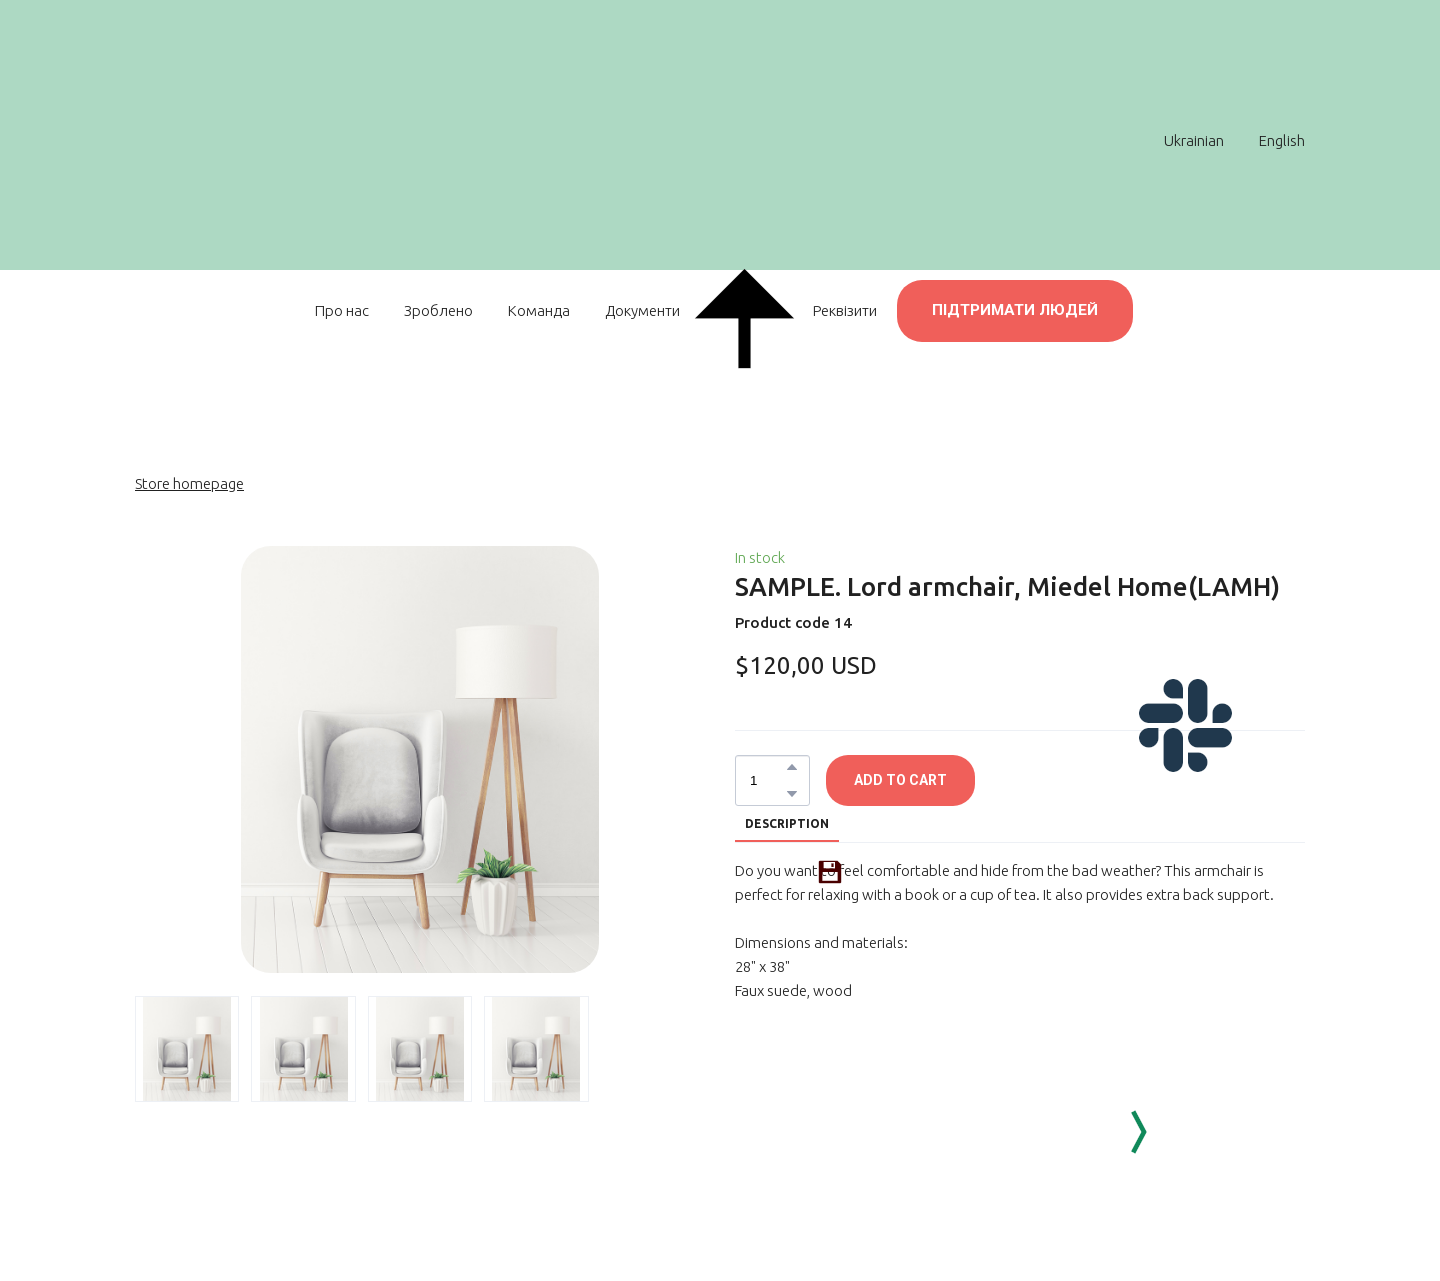  I want to click on scroll to top of page, so click(744, 318).